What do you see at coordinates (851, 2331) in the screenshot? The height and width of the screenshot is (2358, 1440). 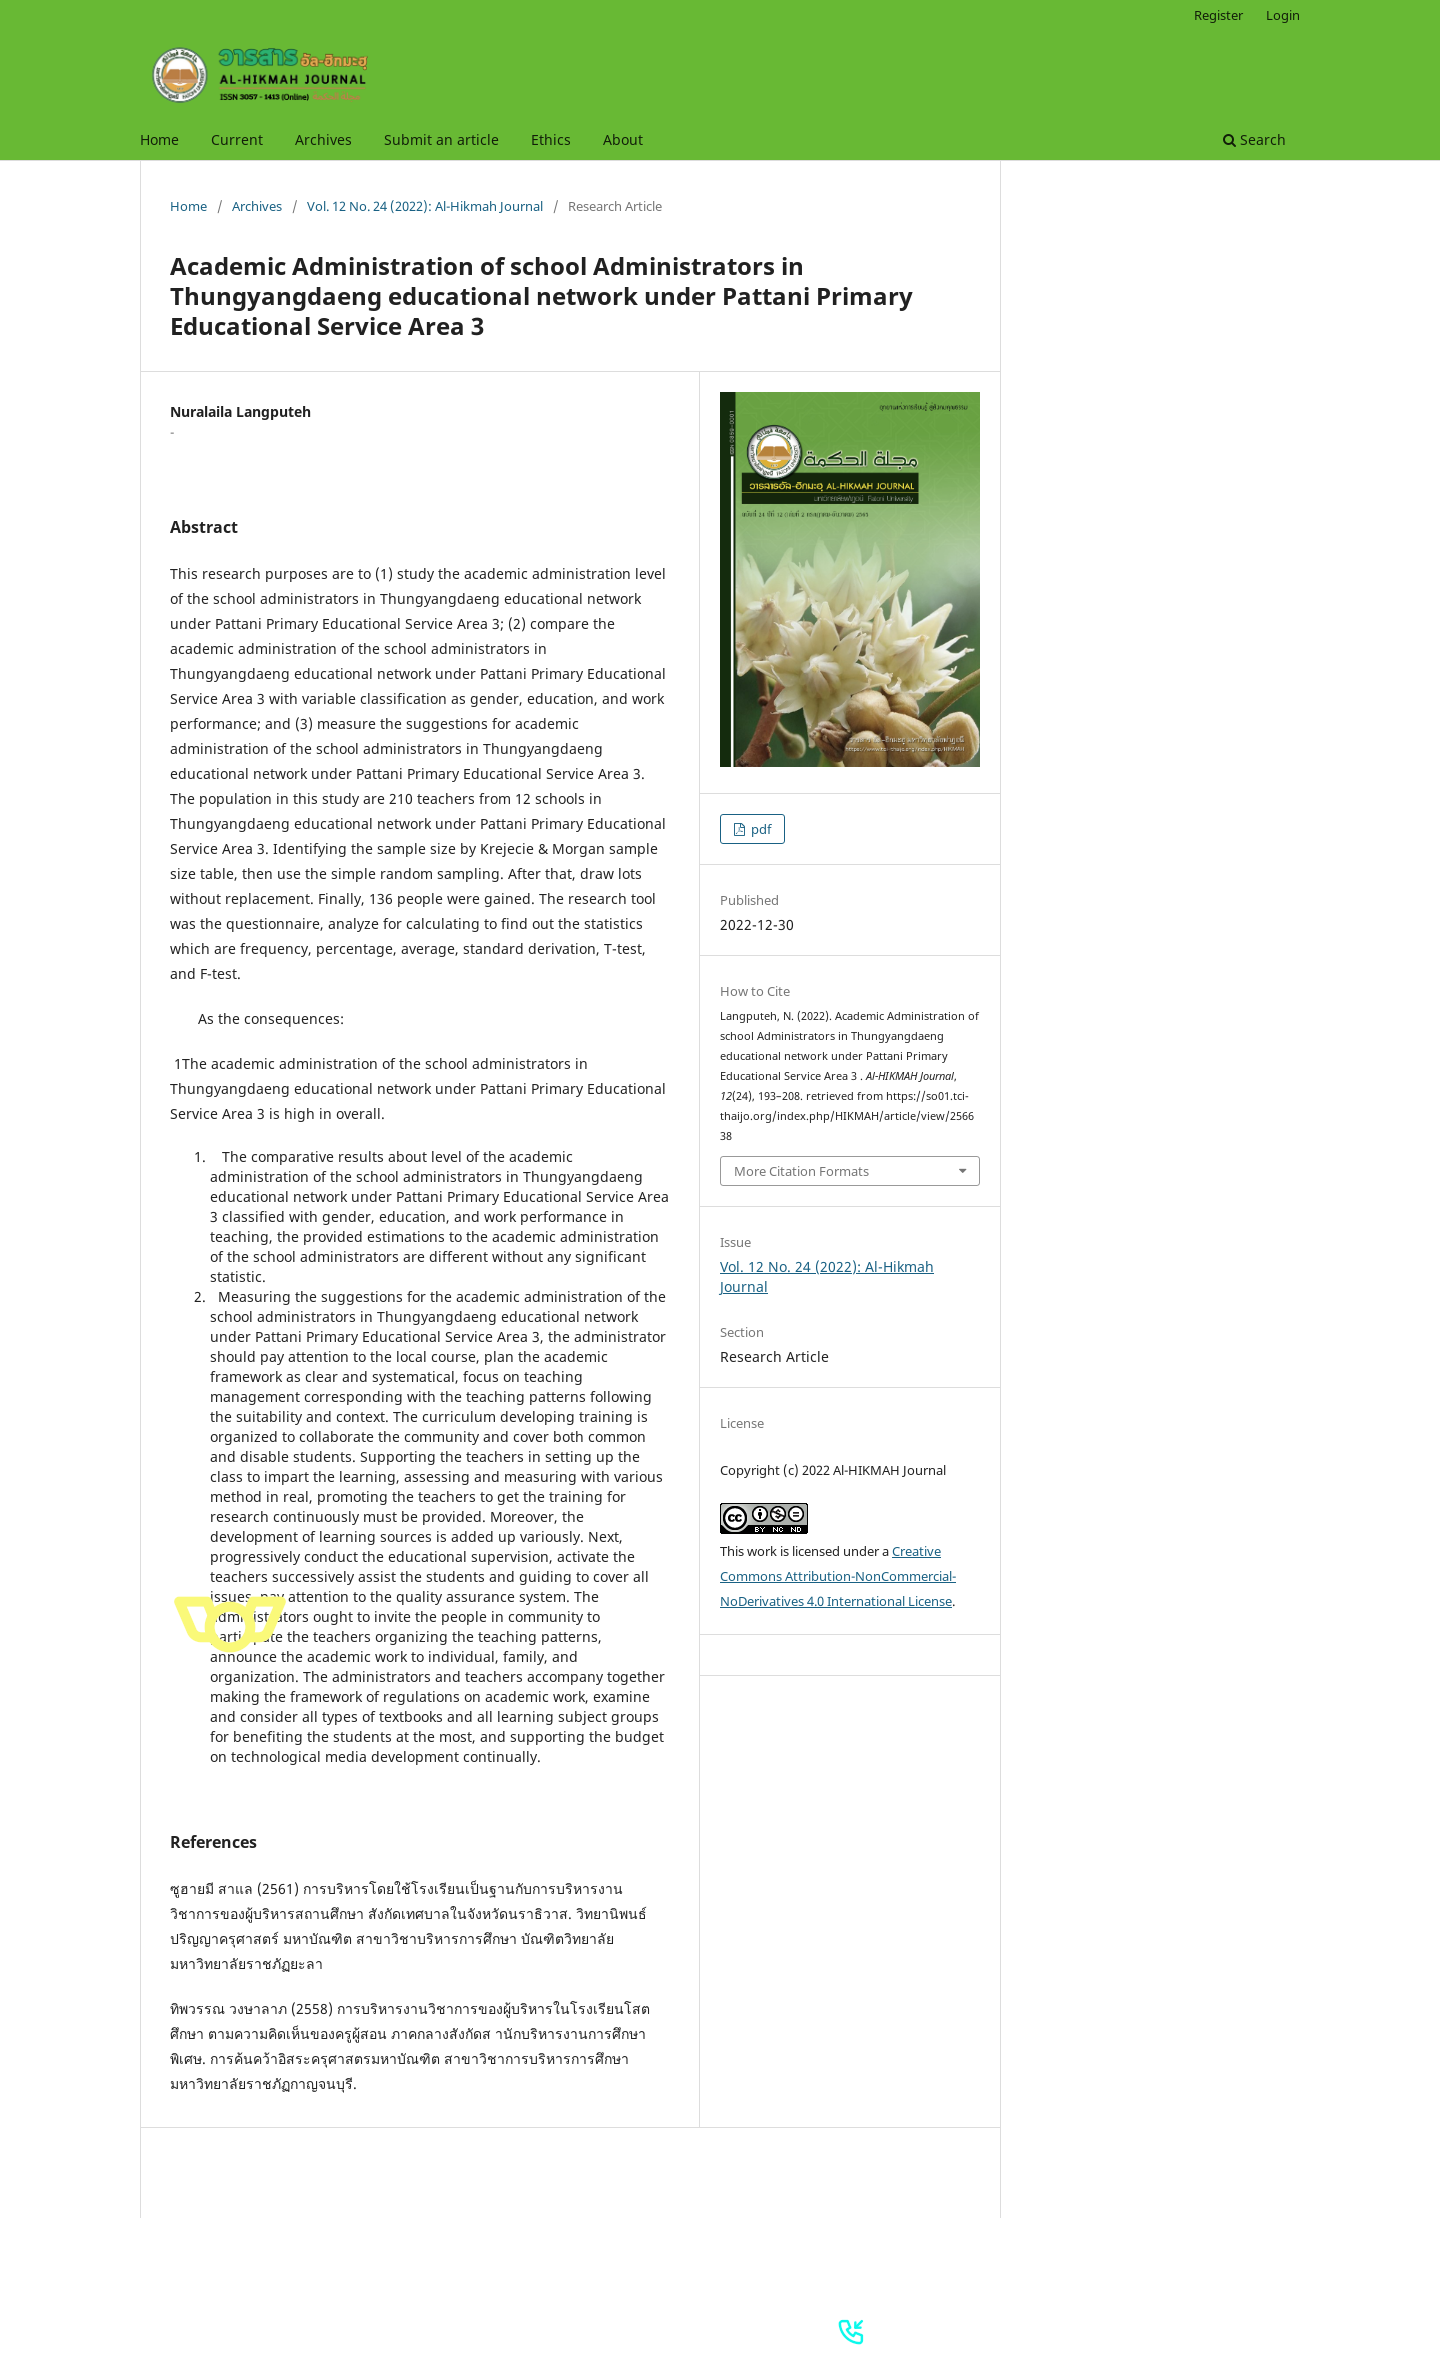 I see `incoming call notification` at bounding box center [851, 2331].